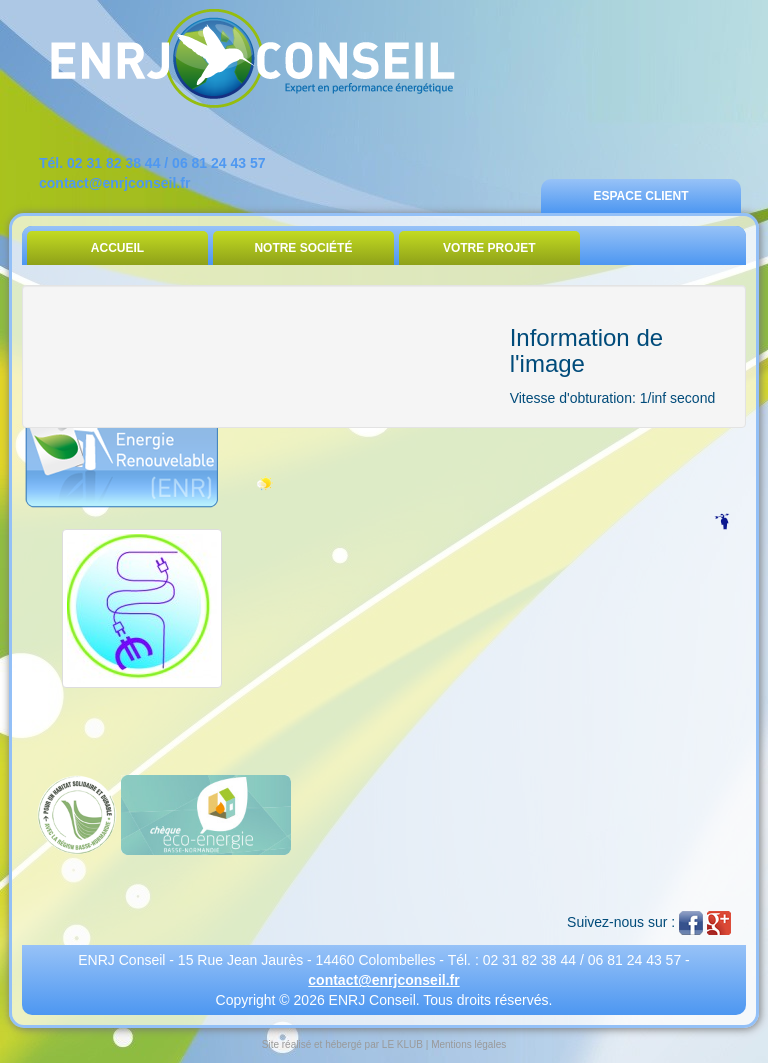 The image size is (768, 1063). I want to click on indicates a critical hit or headshot in gameplay, so click(722, 521).